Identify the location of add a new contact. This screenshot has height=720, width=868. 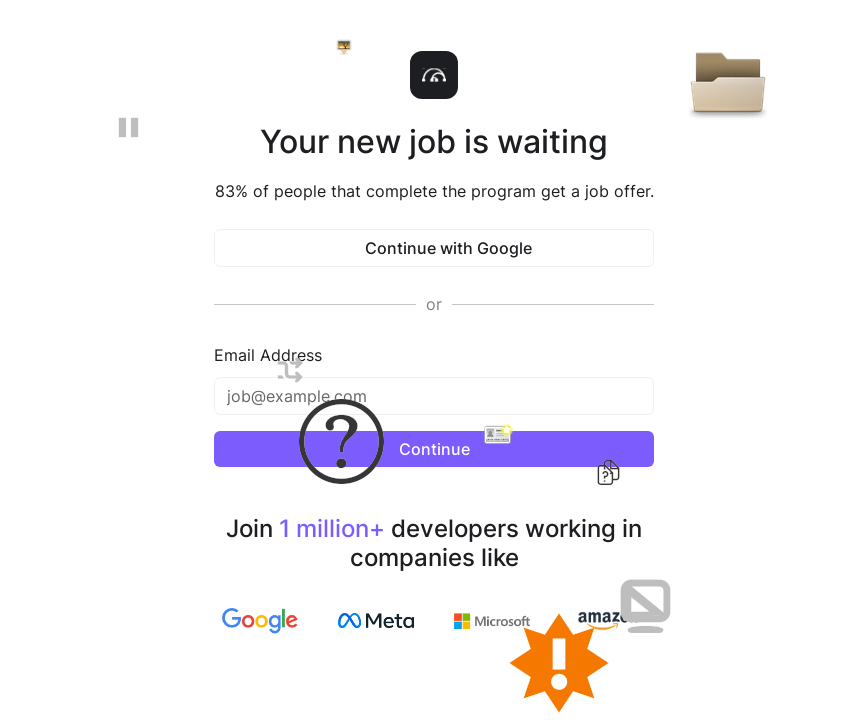
(497, 433).